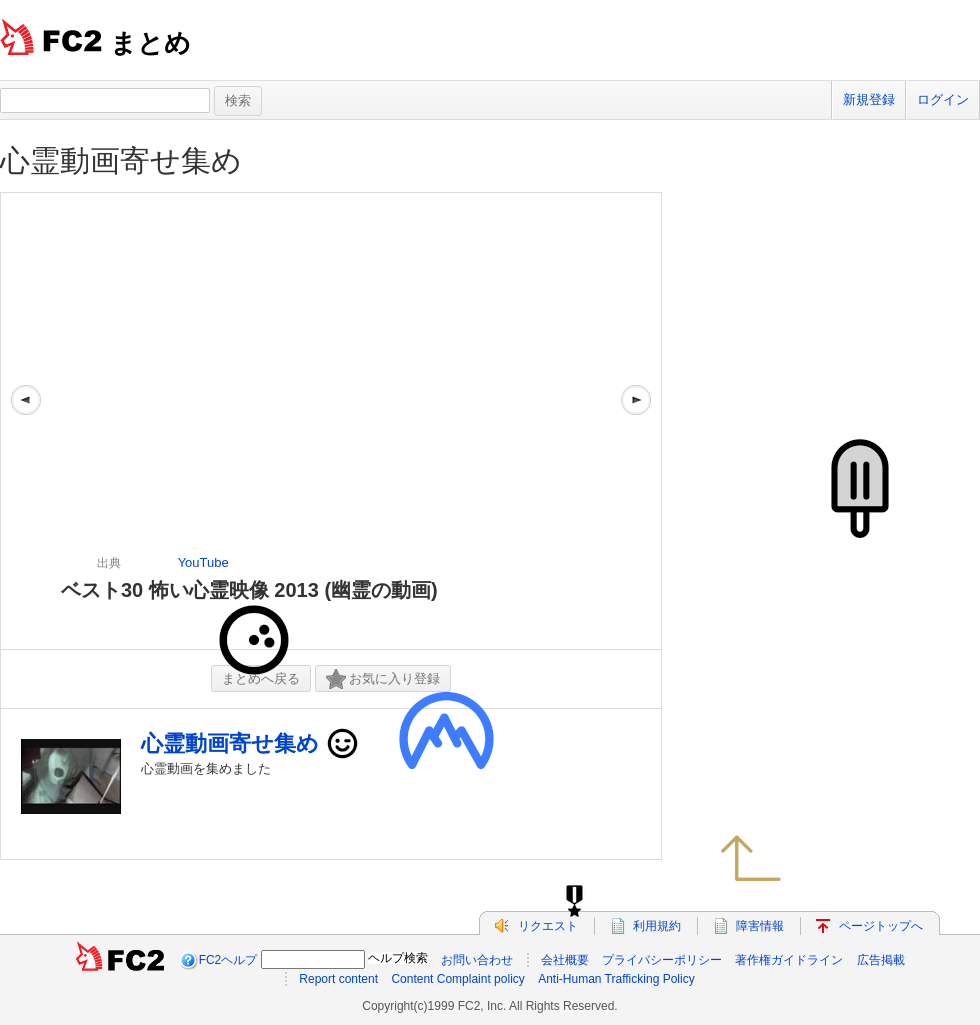 Image resolution: width=980 pixels, height=1025 pixels. What do you see at coordinates (574, 901) in the screenshot?
I see `view achievements or awards` at bounding box center [574, 901].